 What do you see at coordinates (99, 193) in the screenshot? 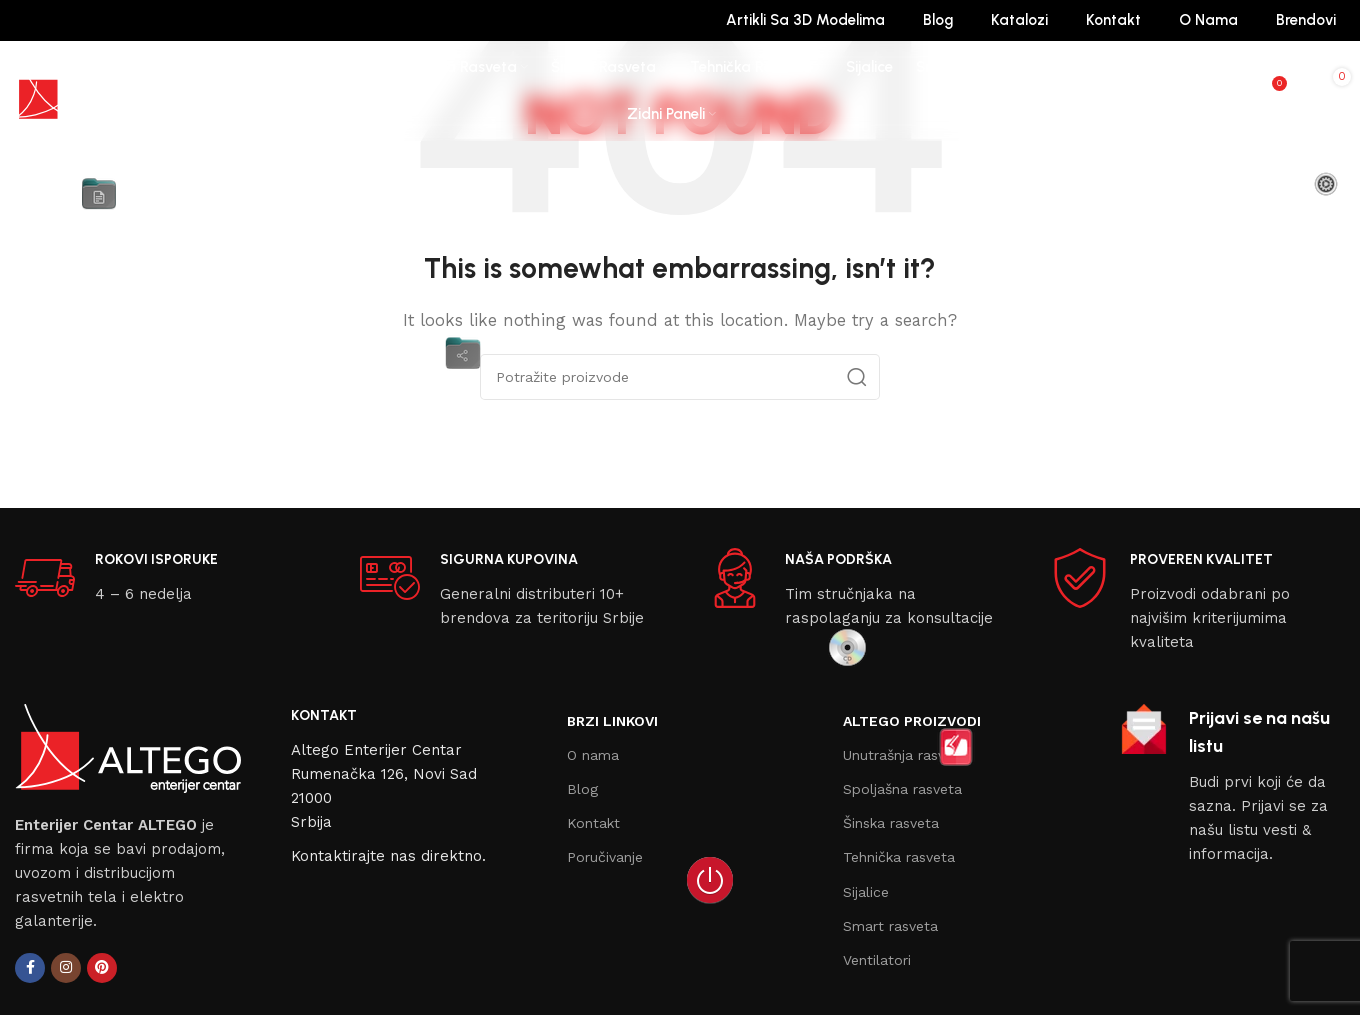
I see `open your documents folder` at bounding box center [99, 193].